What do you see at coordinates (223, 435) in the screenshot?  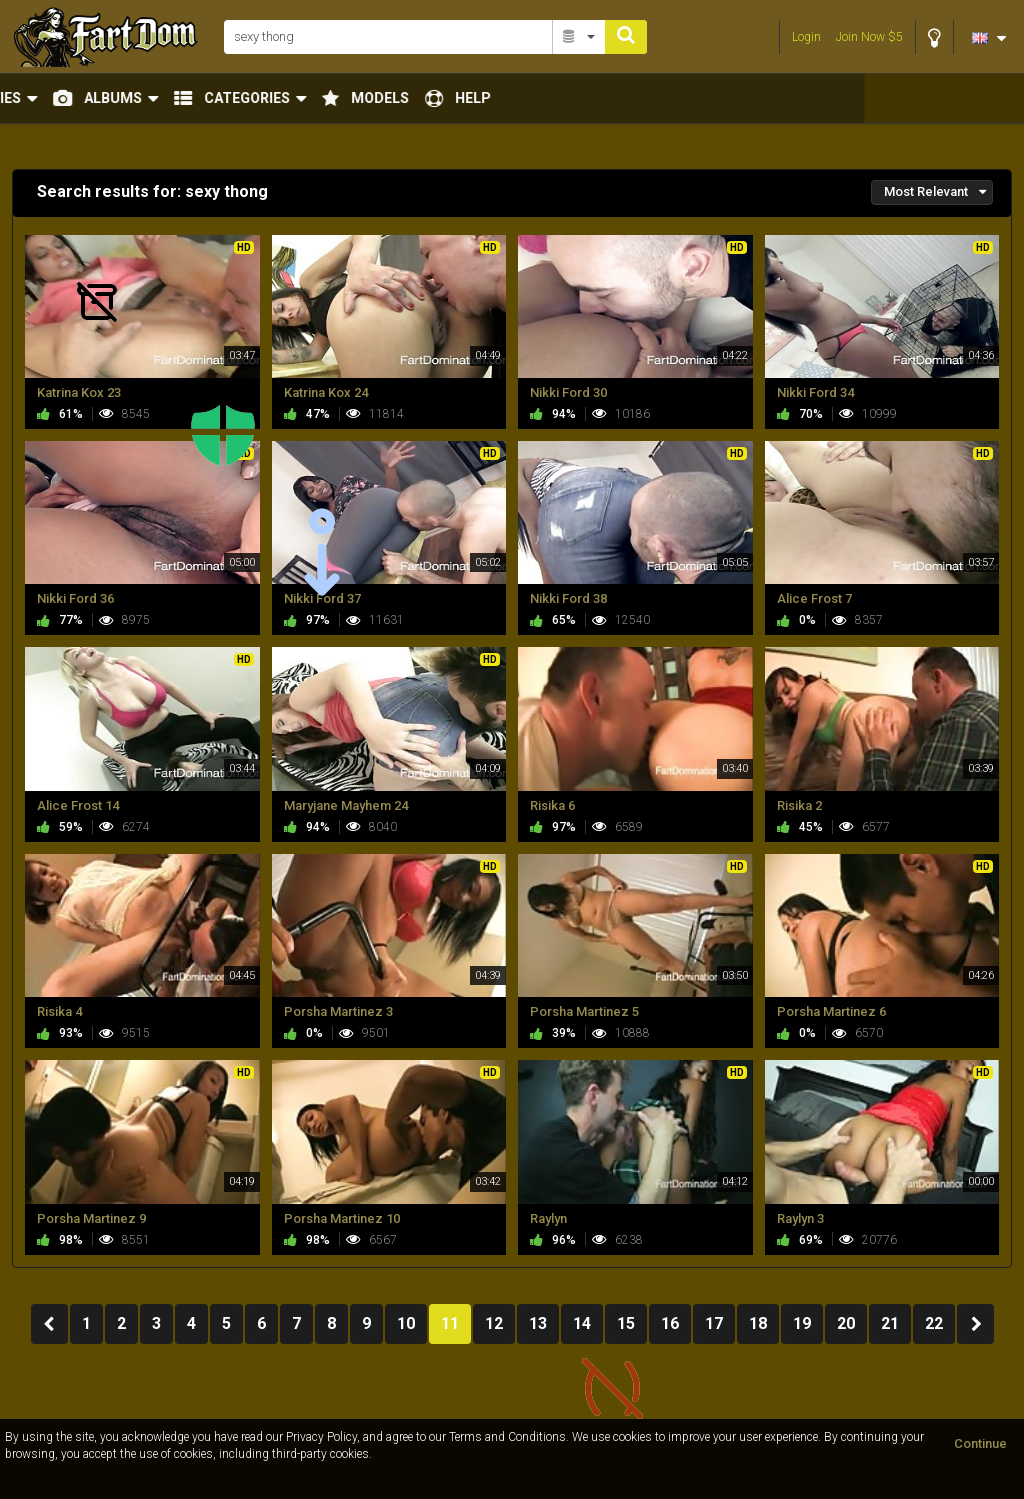 I see `privacy or security settings` at bounding box center [223, 435].